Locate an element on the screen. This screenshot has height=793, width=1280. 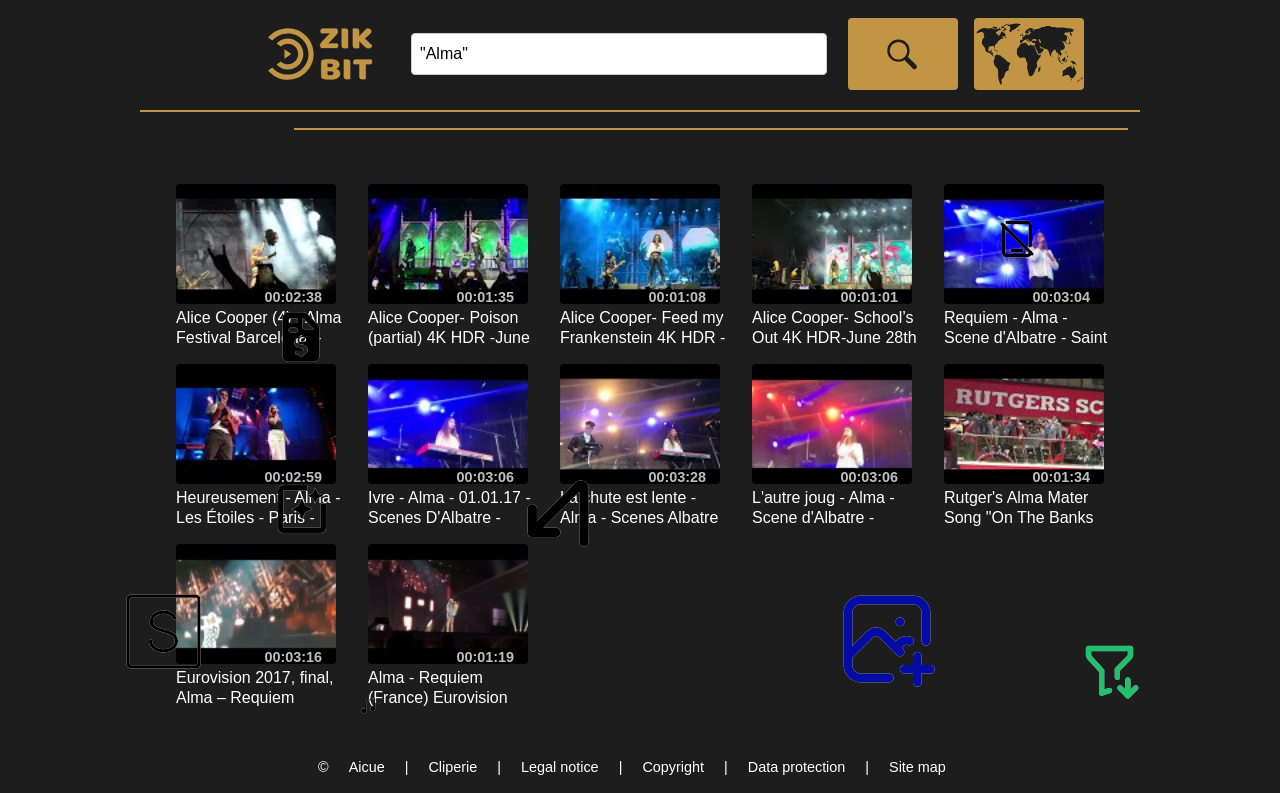
add a new photo is located at coordinates (887, 639).